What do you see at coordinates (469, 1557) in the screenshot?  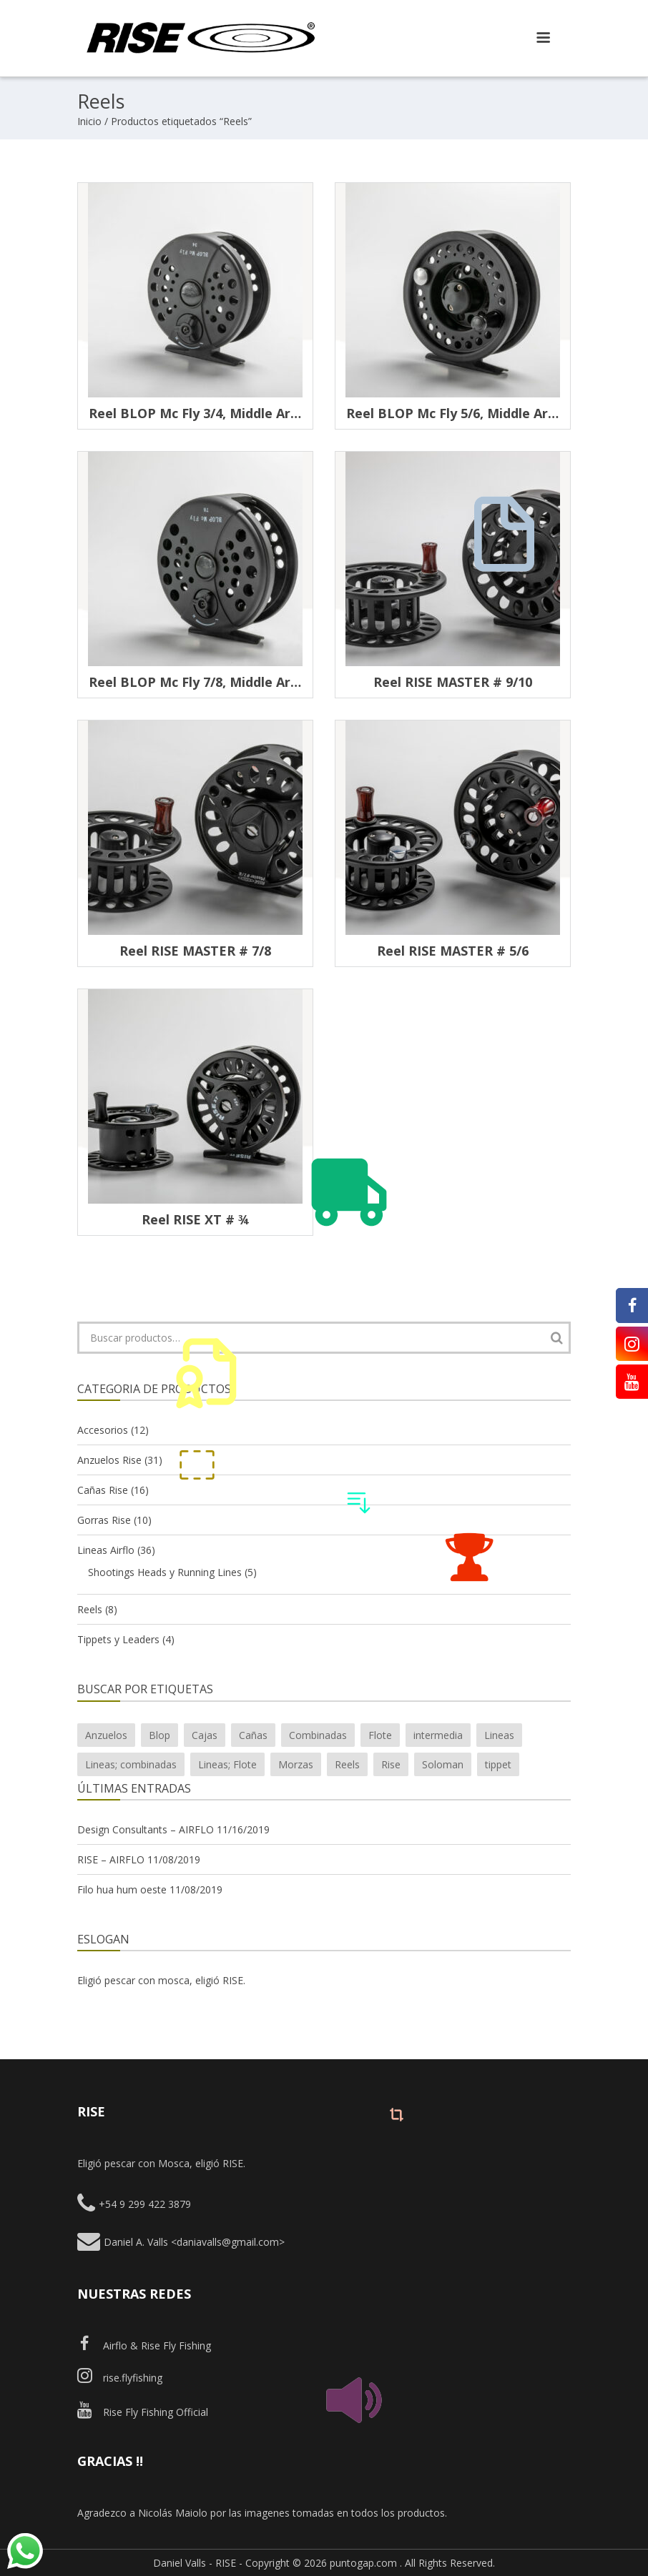 I see `view achievements or awards` at bounding box center [469, 1557].